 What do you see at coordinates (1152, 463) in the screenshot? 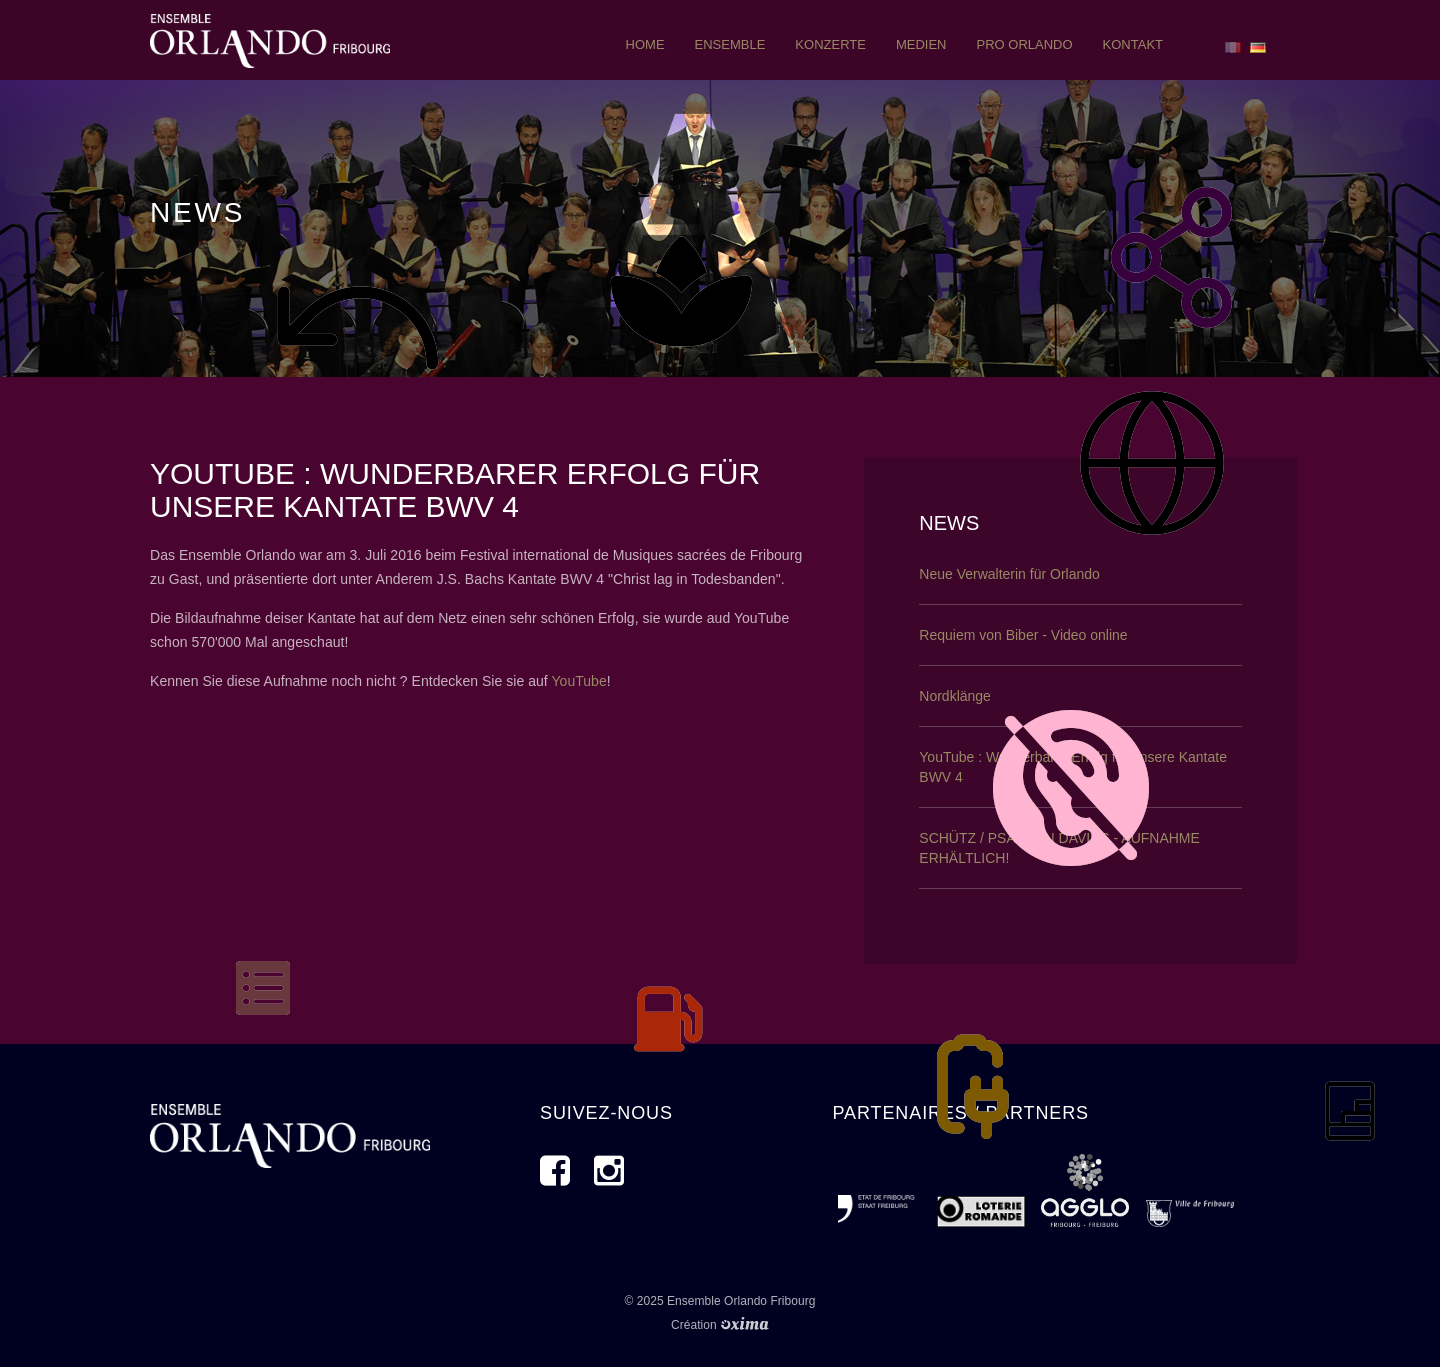
I see `switch to global or worldwide view` at bounding box center [1152, 463].